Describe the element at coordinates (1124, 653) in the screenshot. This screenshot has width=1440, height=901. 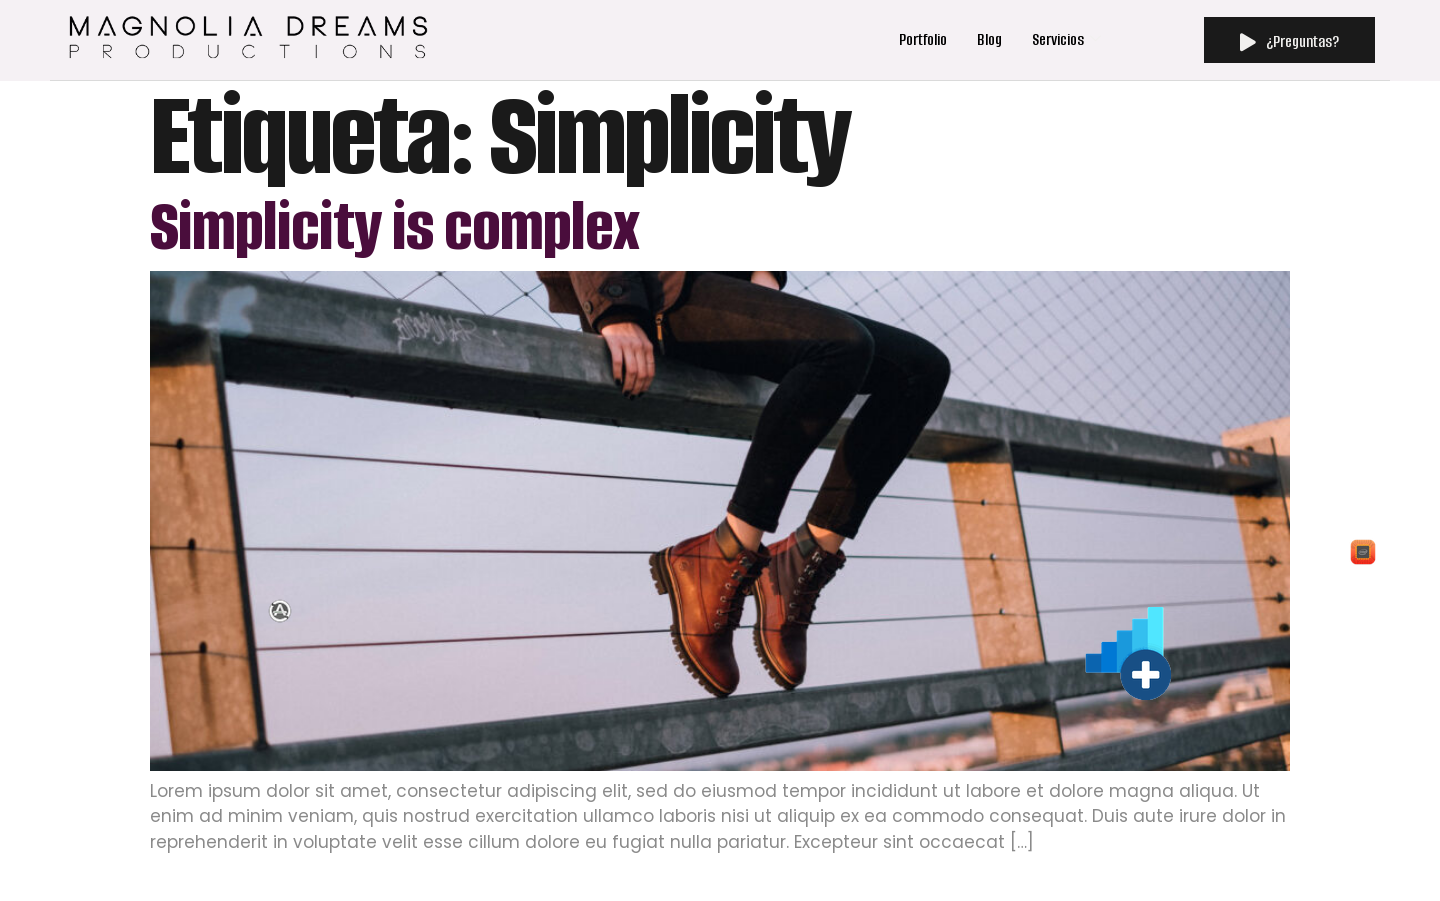
I see `open the plans app` at that location.